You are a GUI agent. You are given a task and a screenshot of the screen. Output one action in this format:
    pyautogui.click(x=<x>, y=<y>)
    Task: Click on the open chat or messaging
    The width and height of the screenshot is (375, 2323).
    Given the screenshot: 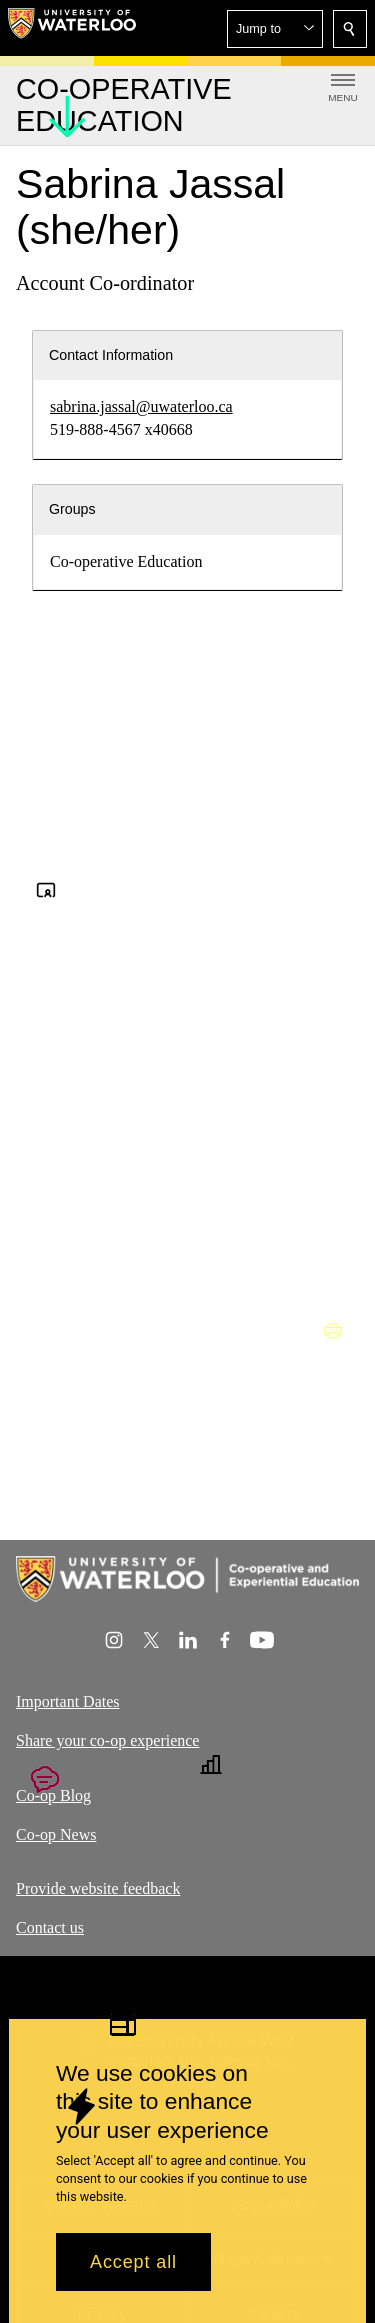 What is the action you would take?
    pyautogui.click(x=44, y=1779)
    